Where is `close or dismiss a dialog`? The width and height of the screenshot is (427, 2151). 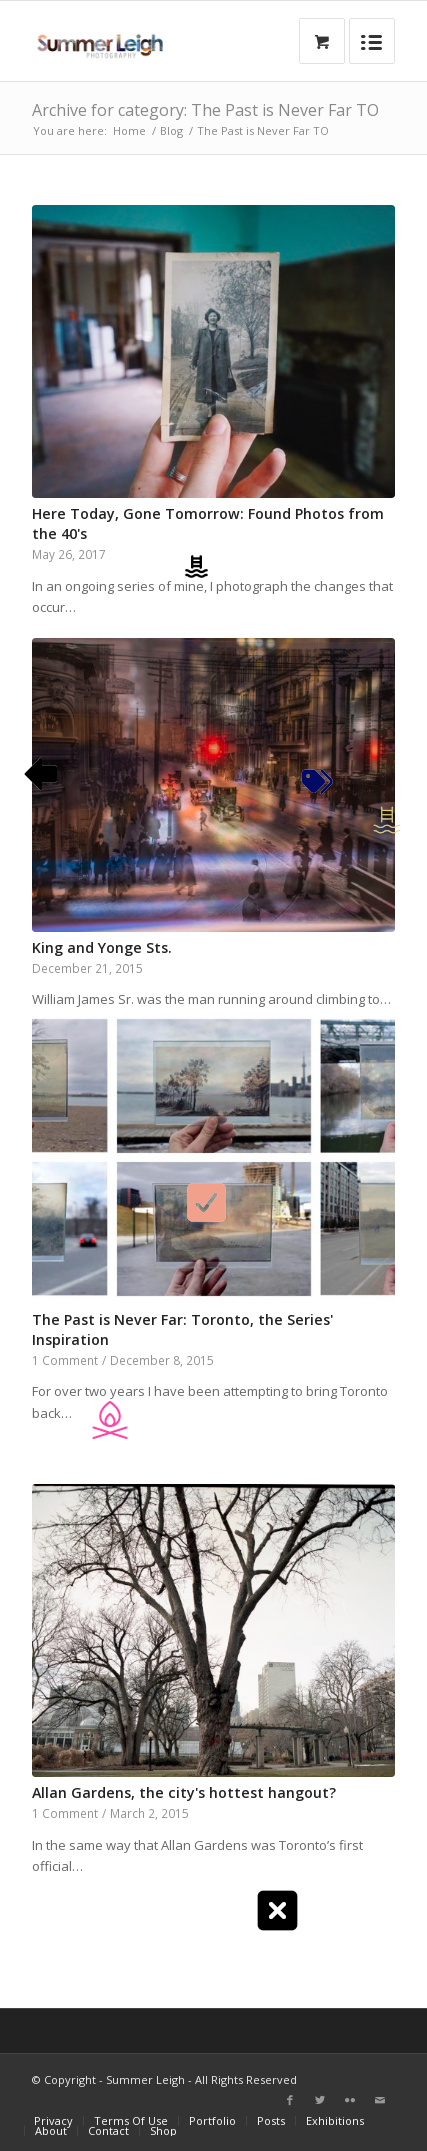 close or dismiss a dialog is located at coordinates (277, 1910).